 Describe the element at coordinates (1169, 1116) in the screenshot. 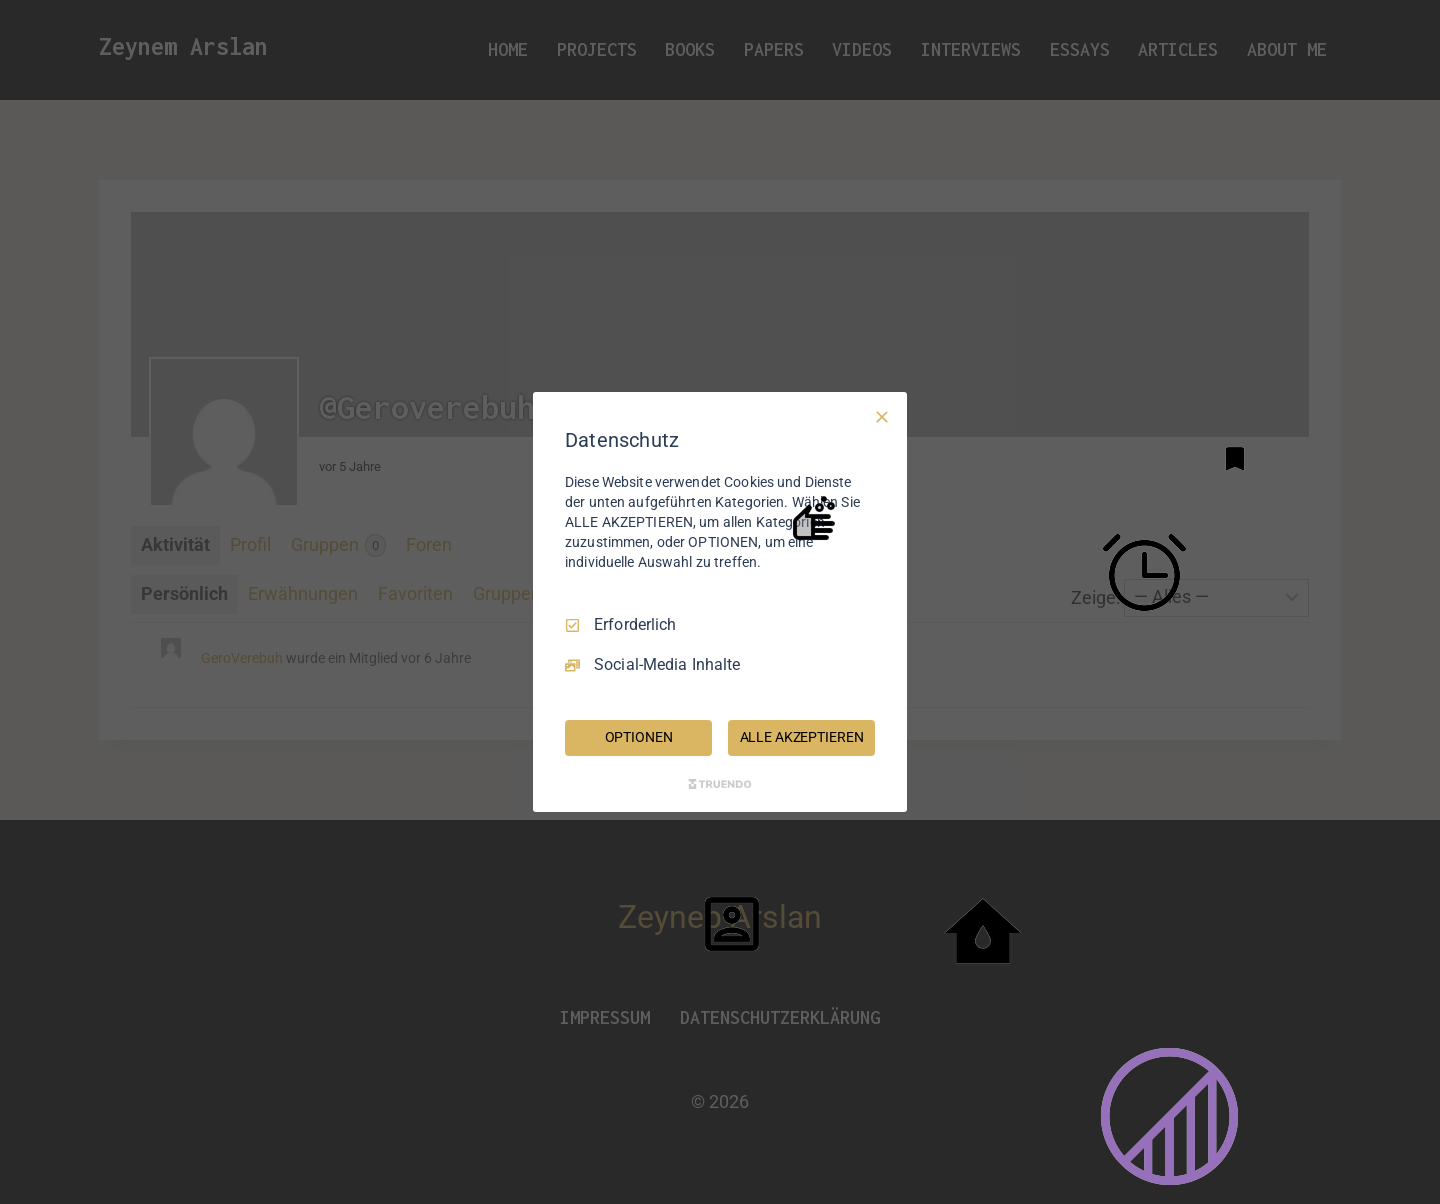

I see `adjust contrast or brightness settings` at that location.